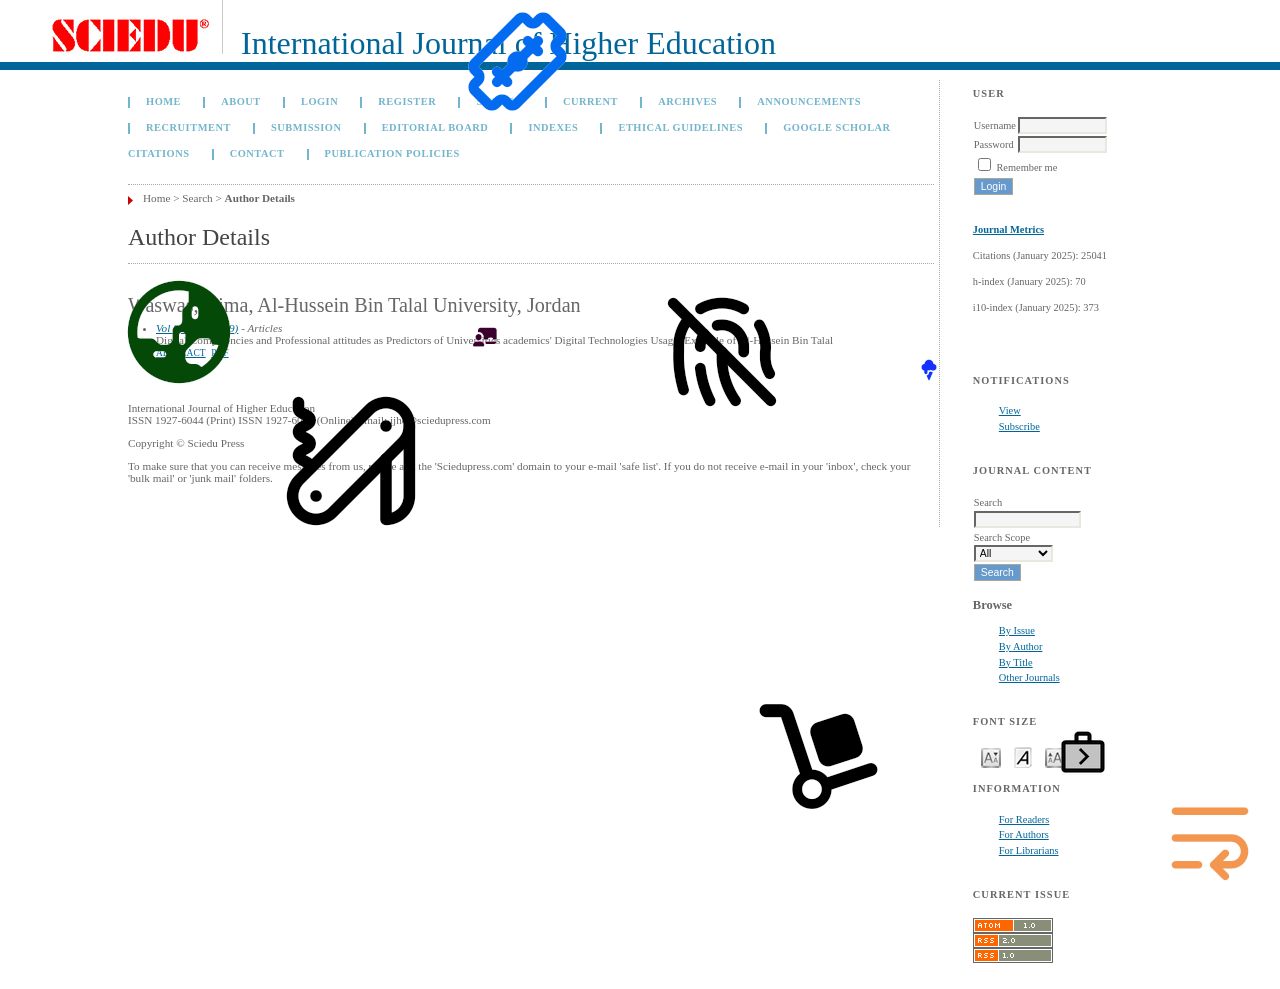 The width and height of the screenshot is (1280, 989). I want to click on schedule task for next week, so click(1083, 751).